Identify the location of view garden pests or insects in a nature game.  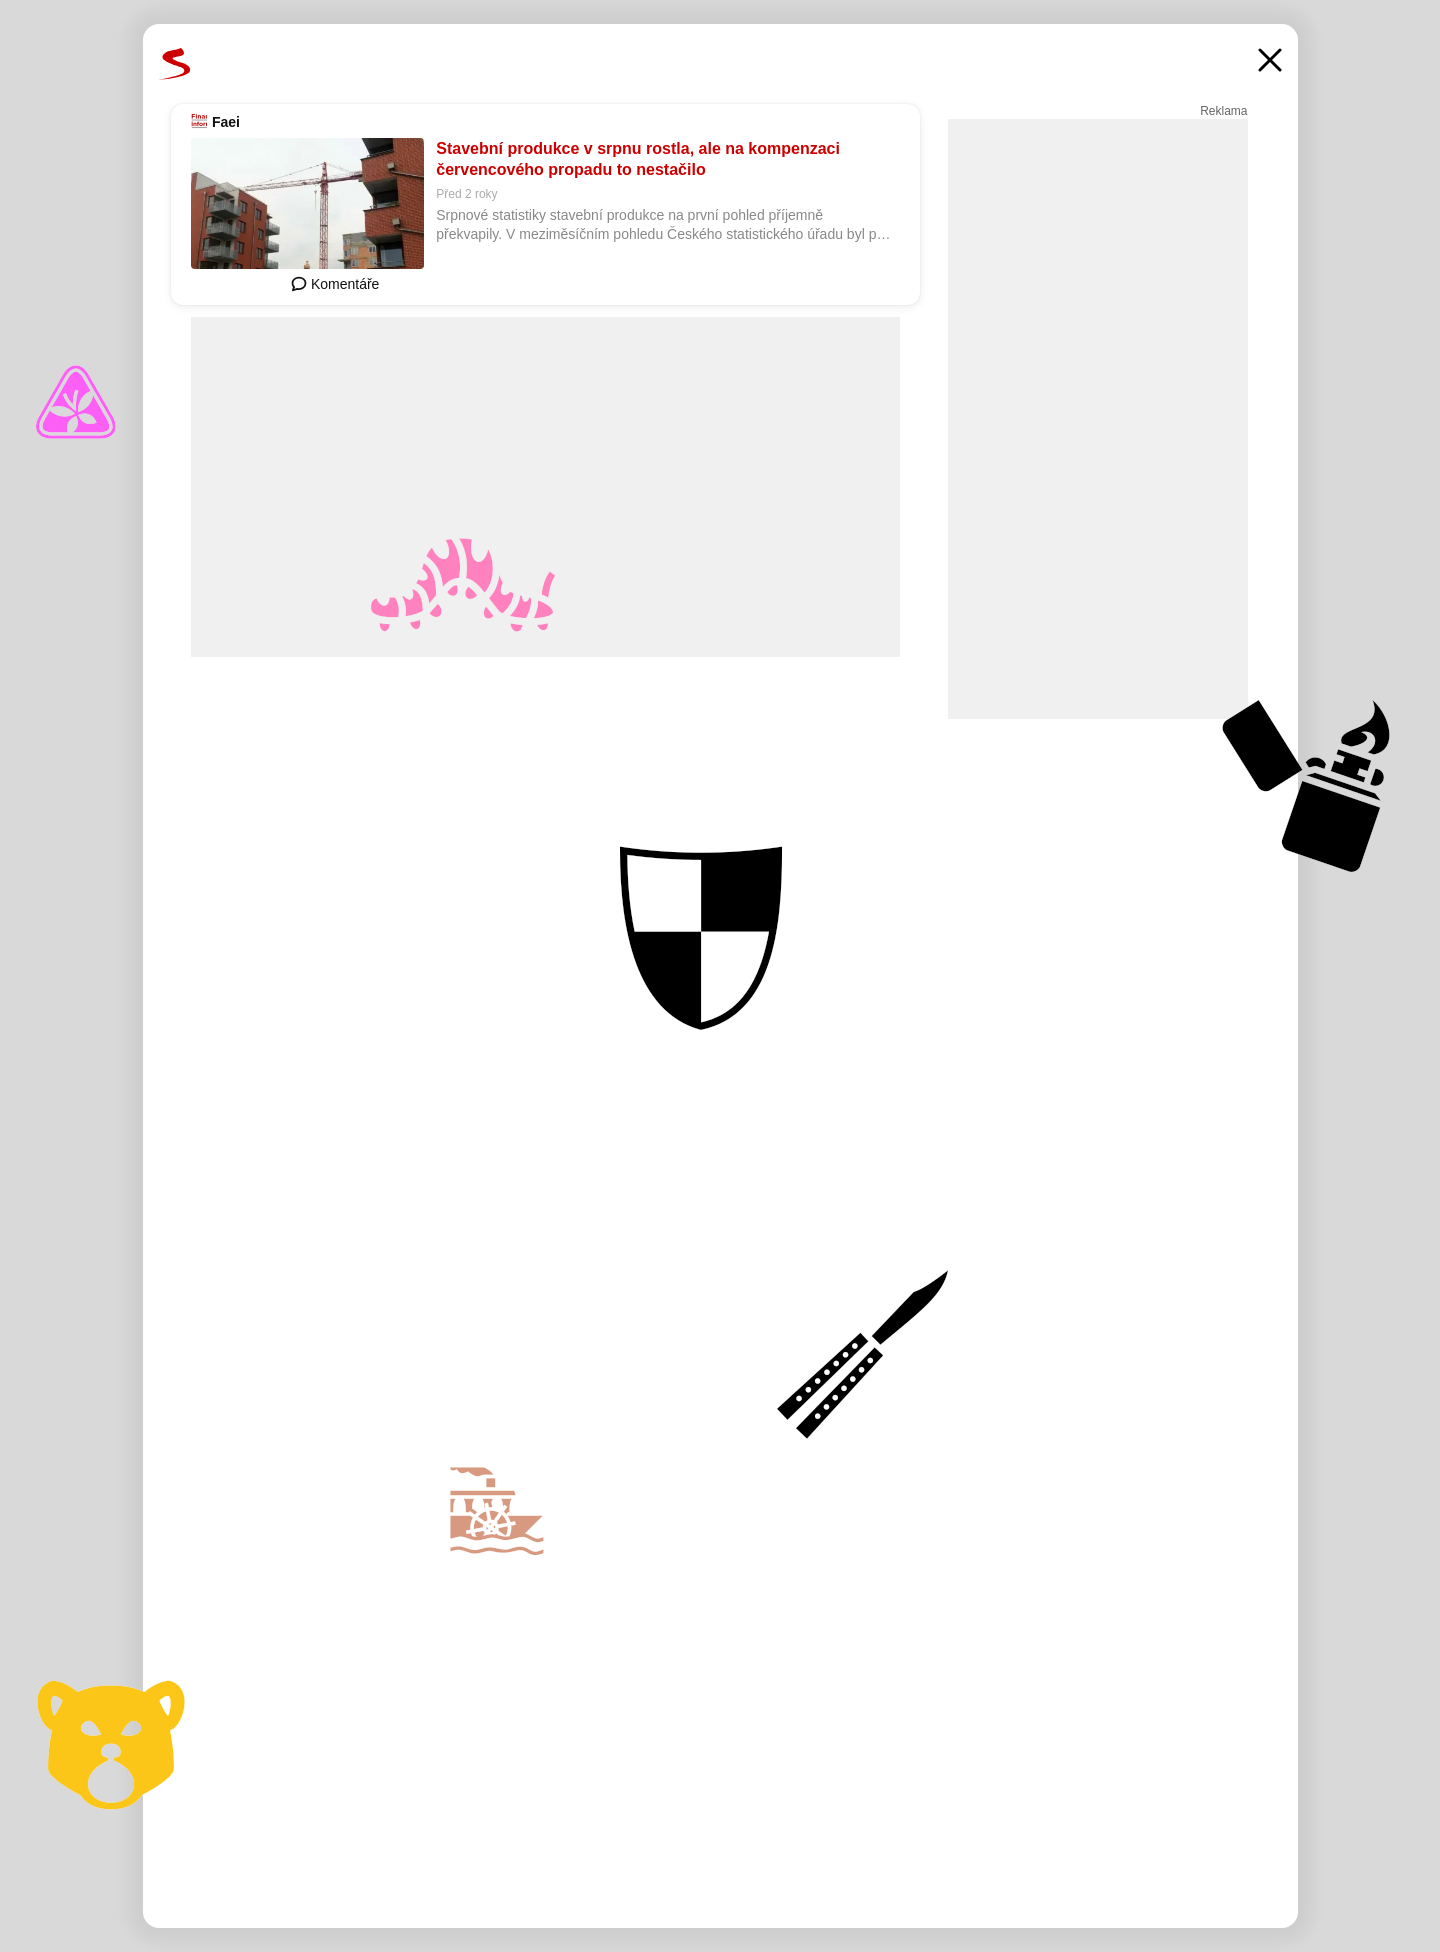
(462, 585).